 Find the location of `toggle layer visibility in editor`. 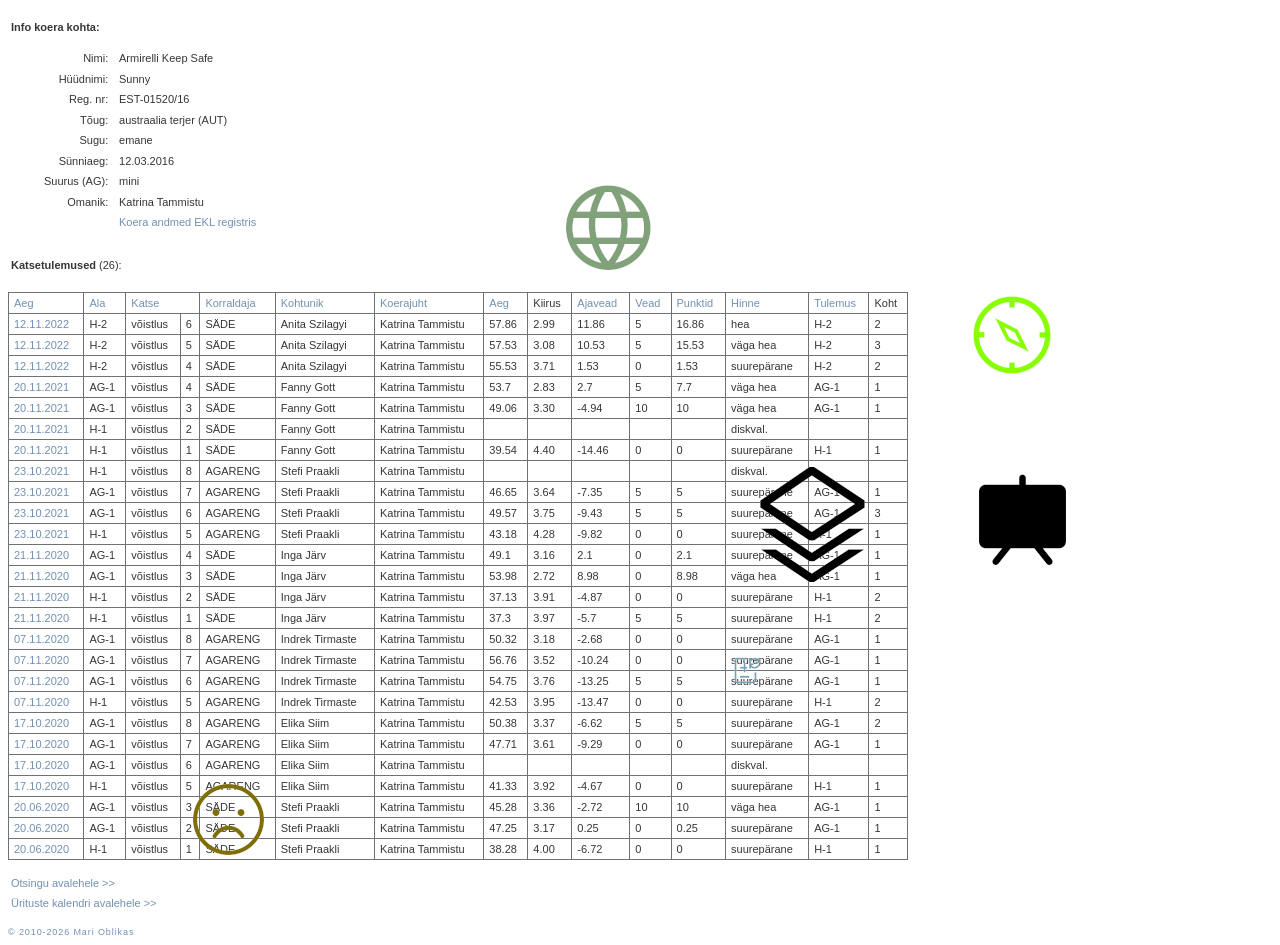

toggle layer visibility in editor is located at coordinates (812, 524).